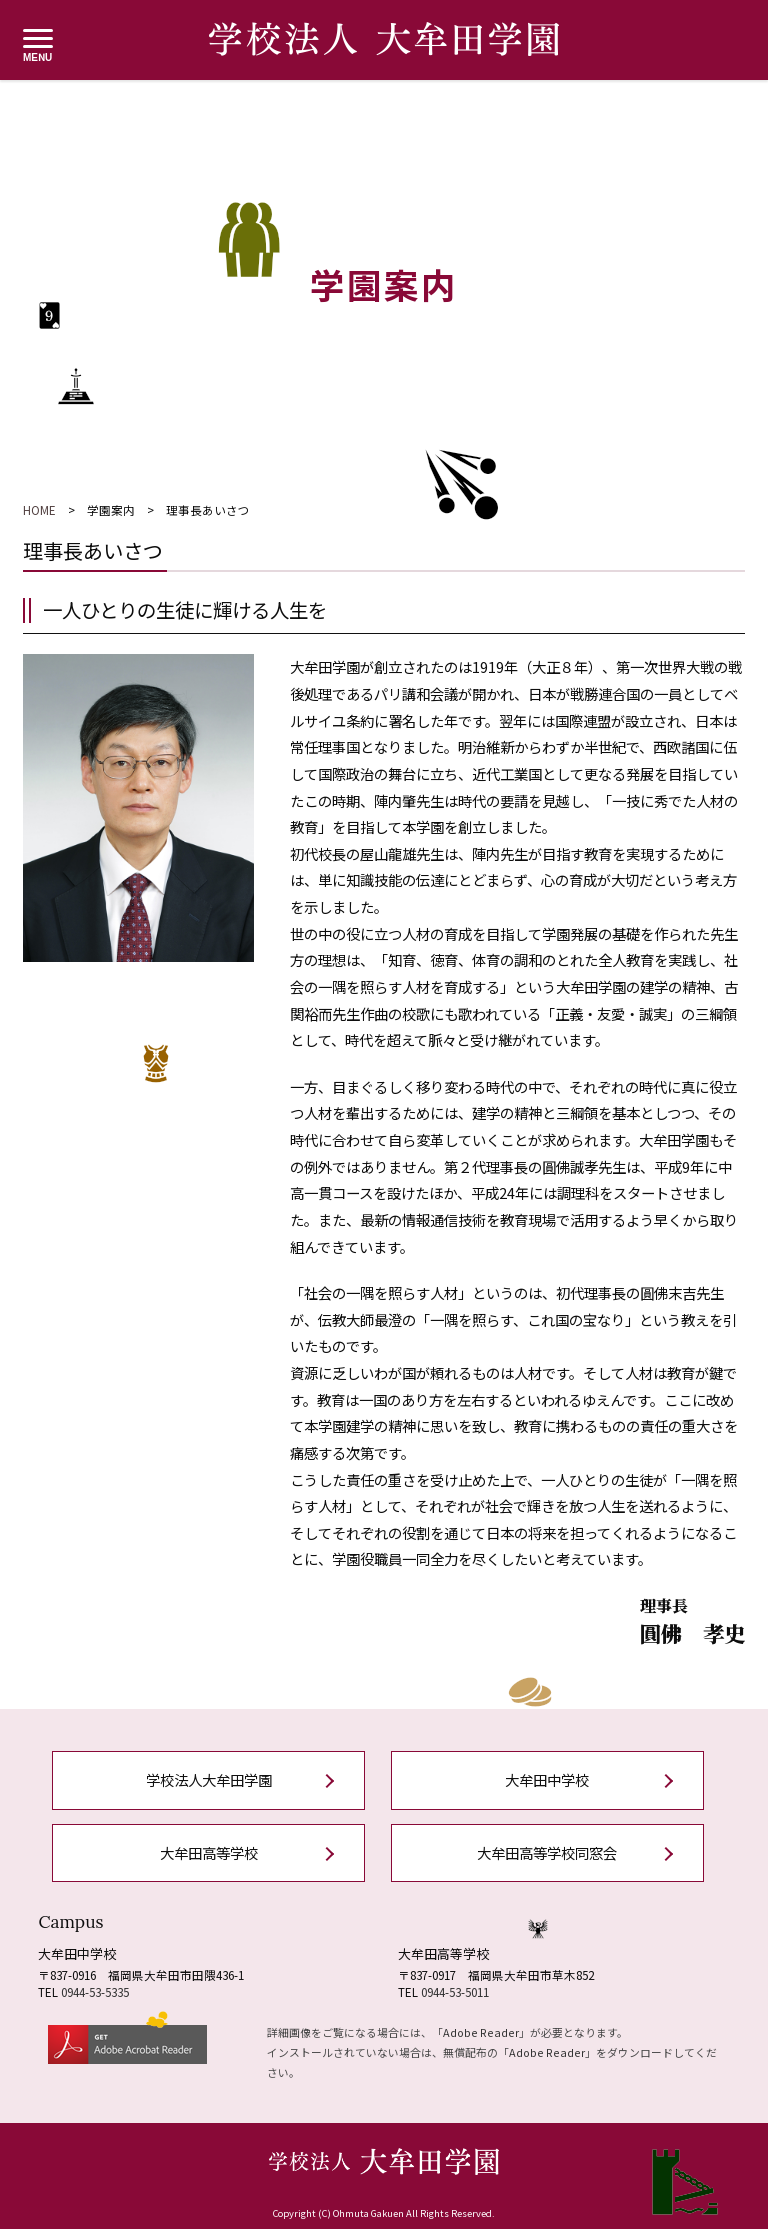  I want to click on view your coin balance or currency, so click(530, 1692).